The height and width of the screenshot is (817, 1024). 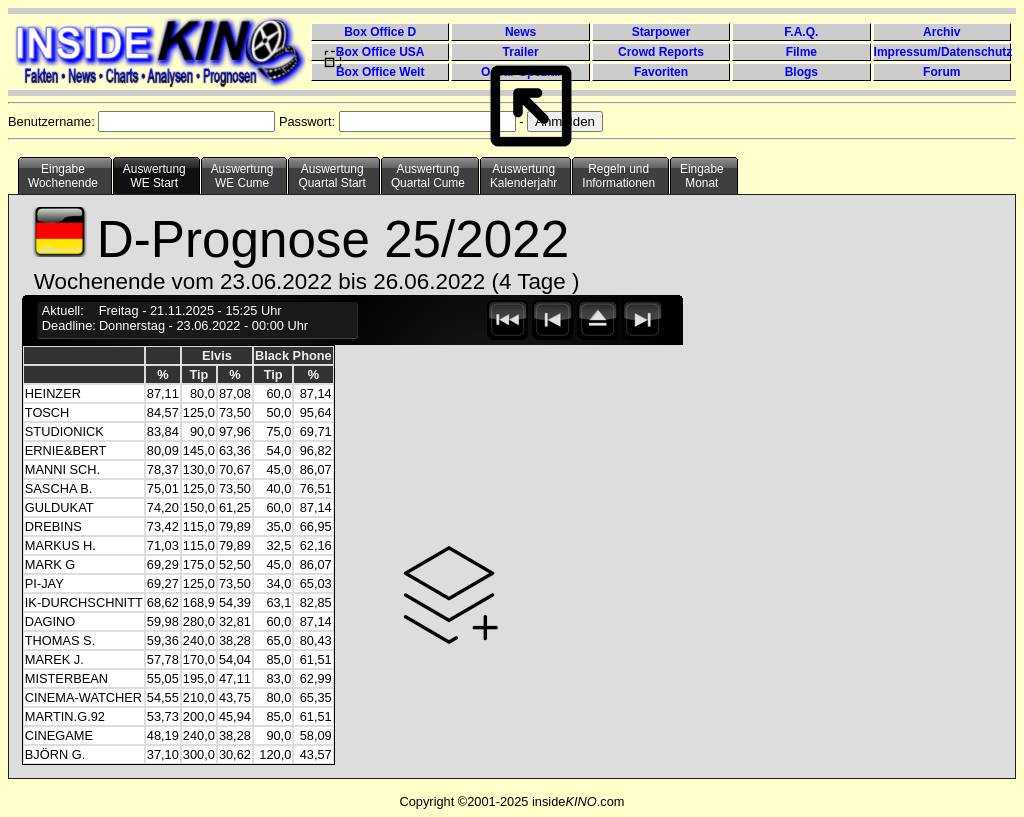 I want to click on navigate to previous screen or section, so click(x=531, y=106).